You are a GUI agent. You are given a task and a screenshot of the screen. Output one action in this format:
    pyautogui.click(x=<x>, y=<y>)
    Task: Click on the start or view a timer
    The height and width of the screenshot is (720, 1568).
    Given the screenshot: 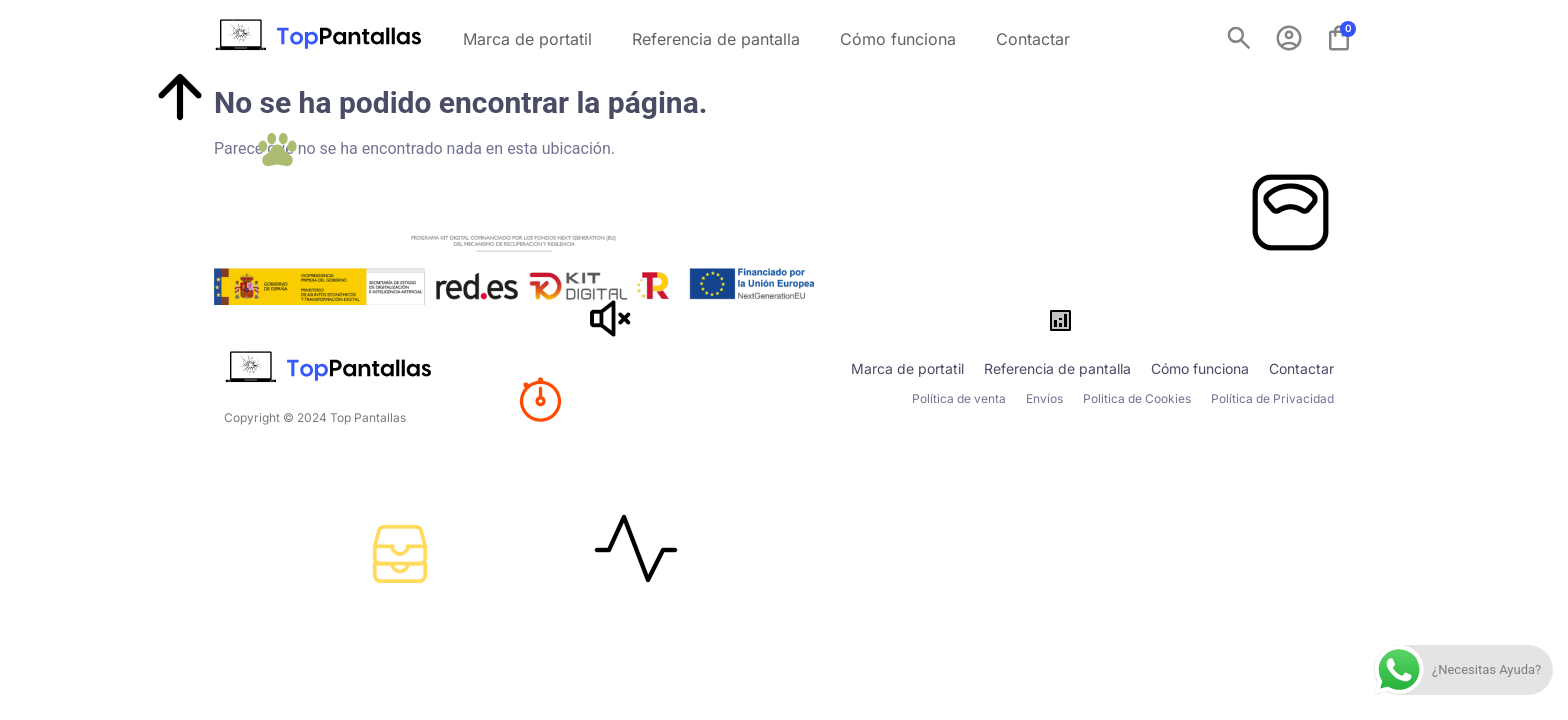 What is the action you would take?
    pyautogui.click(x=540, y=399)
    